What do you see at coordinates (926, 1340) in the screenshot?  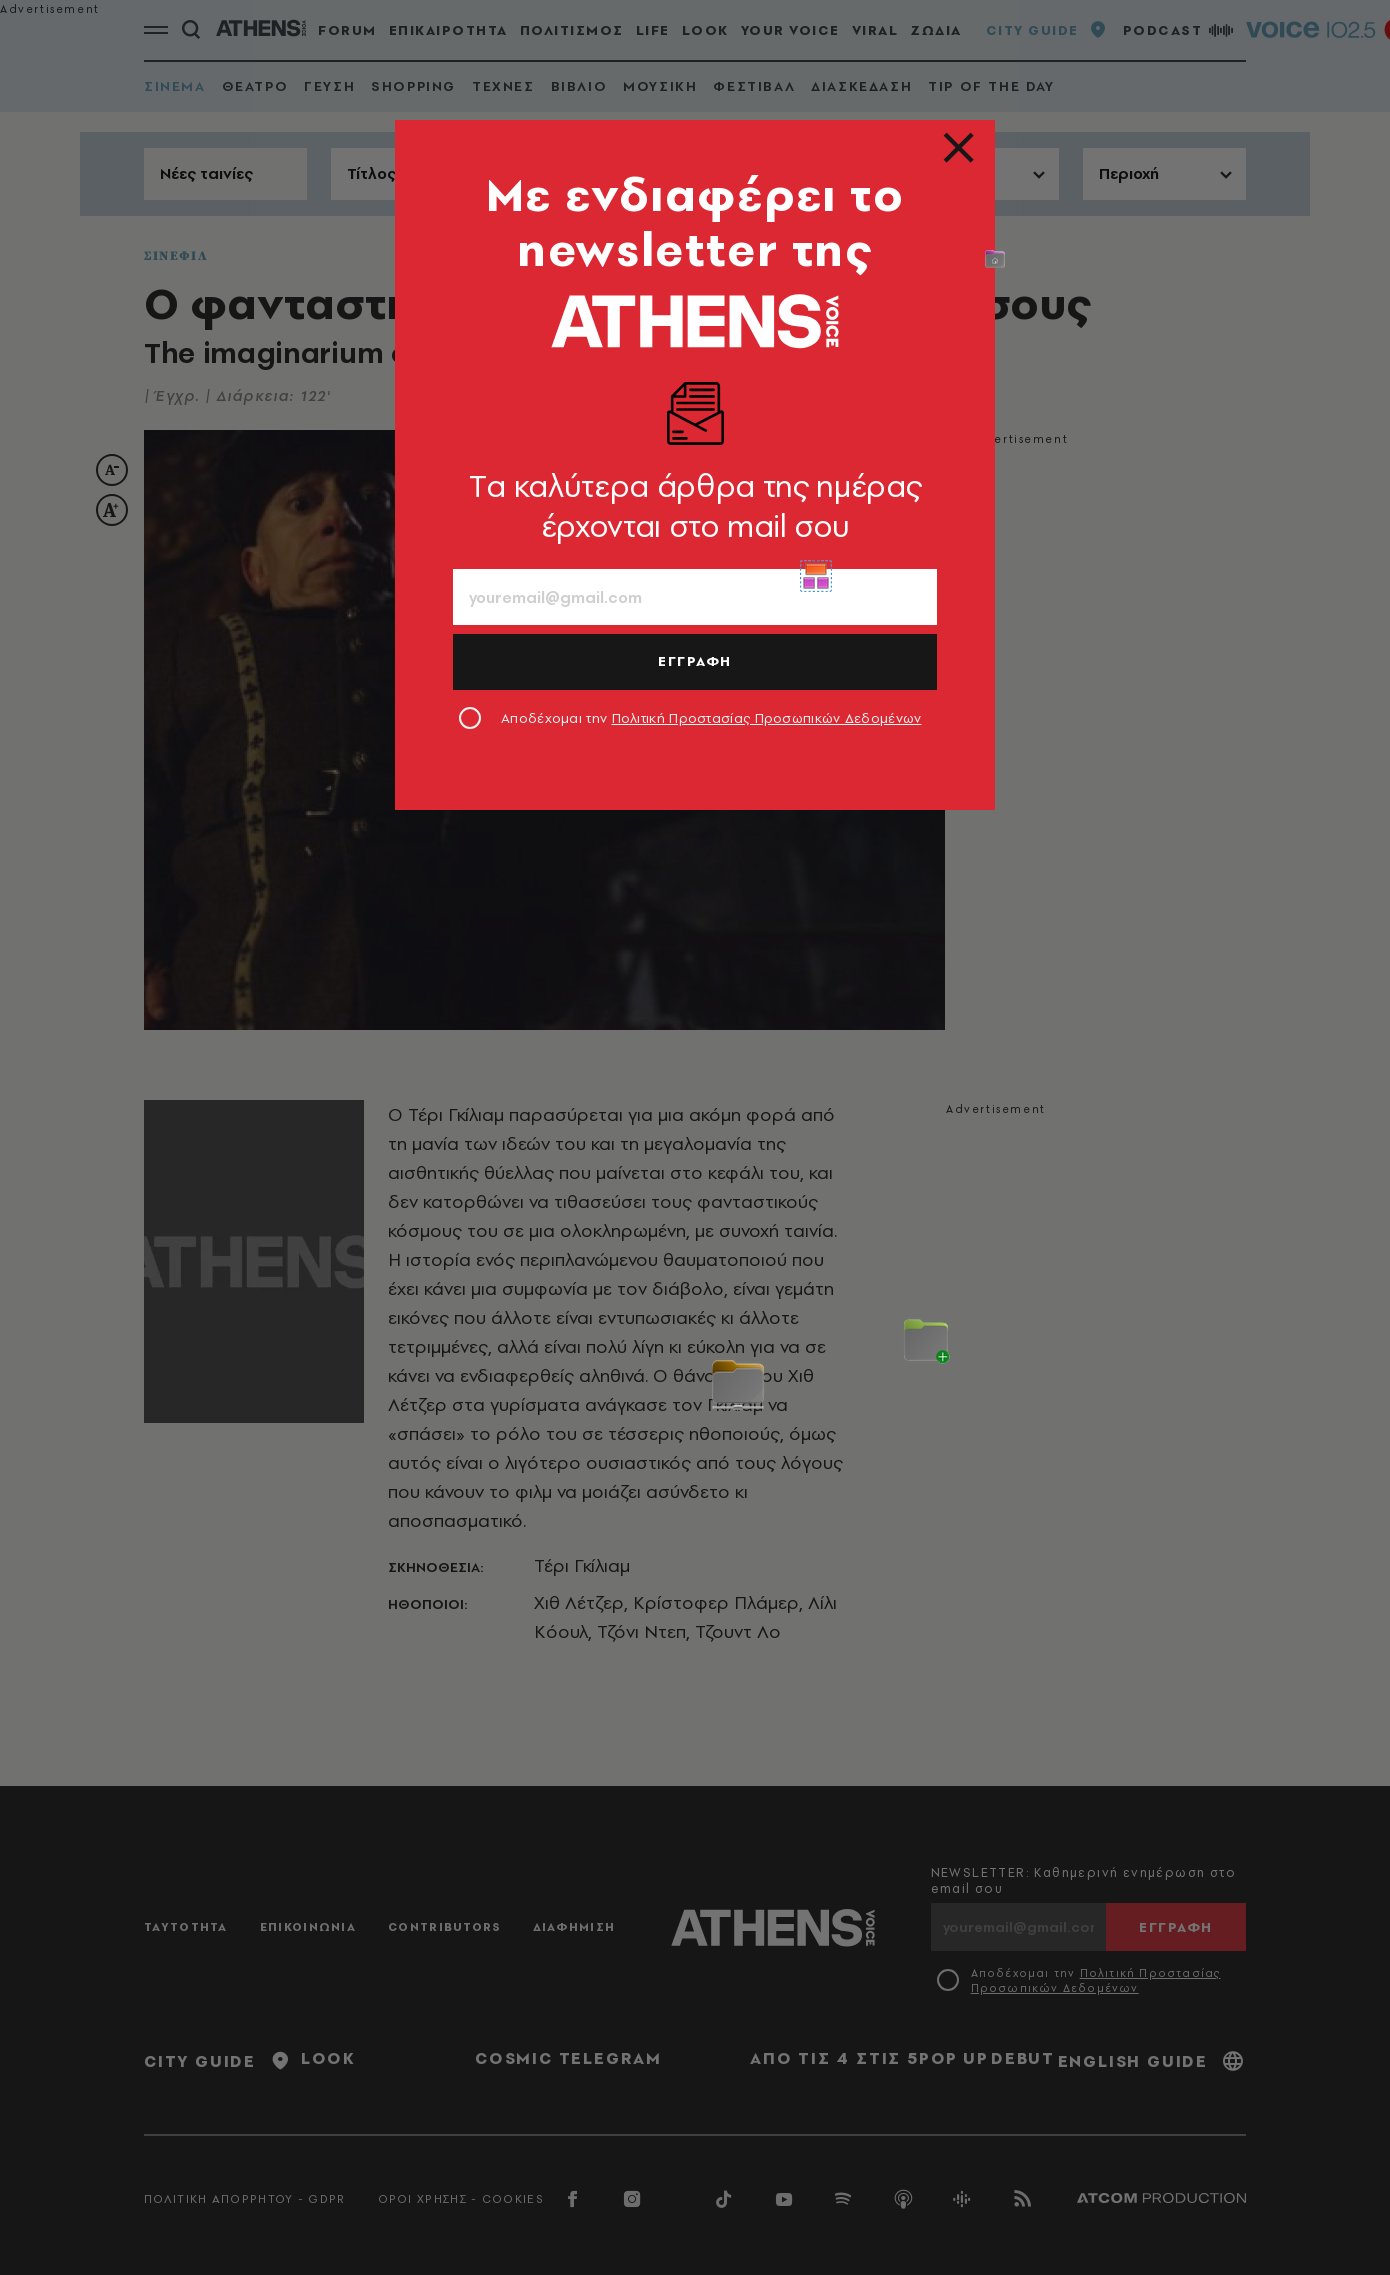 I see `create a new folder` at bounding box center [926, 1340].